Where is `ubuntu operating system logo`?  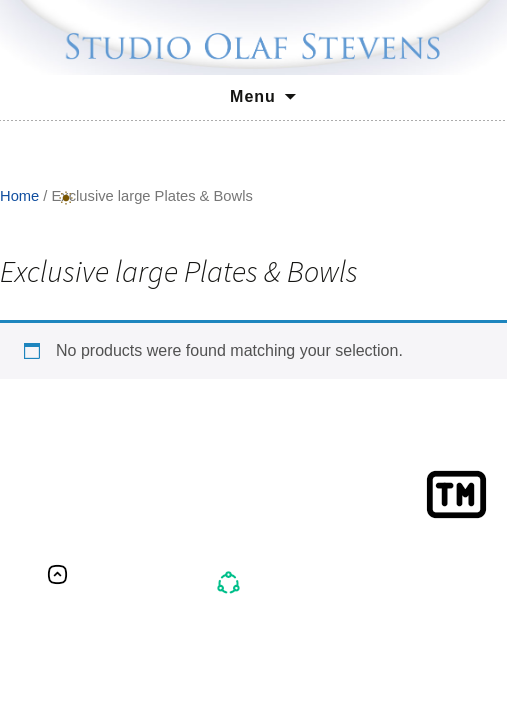 ubuntu operating system logo is located at coordinates (228, 582).